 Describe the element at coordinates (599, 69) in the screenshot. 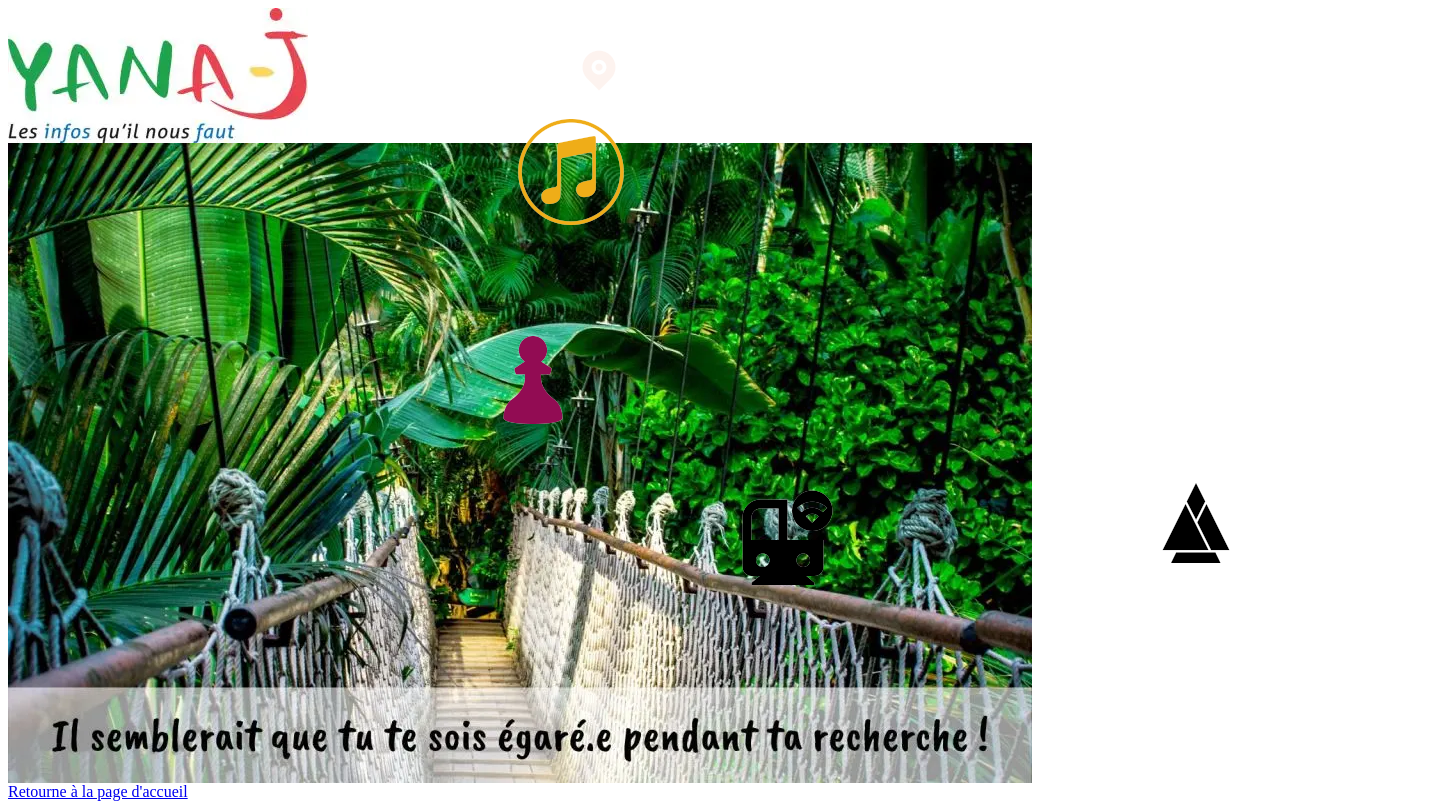

I see `view location on map` at that location.